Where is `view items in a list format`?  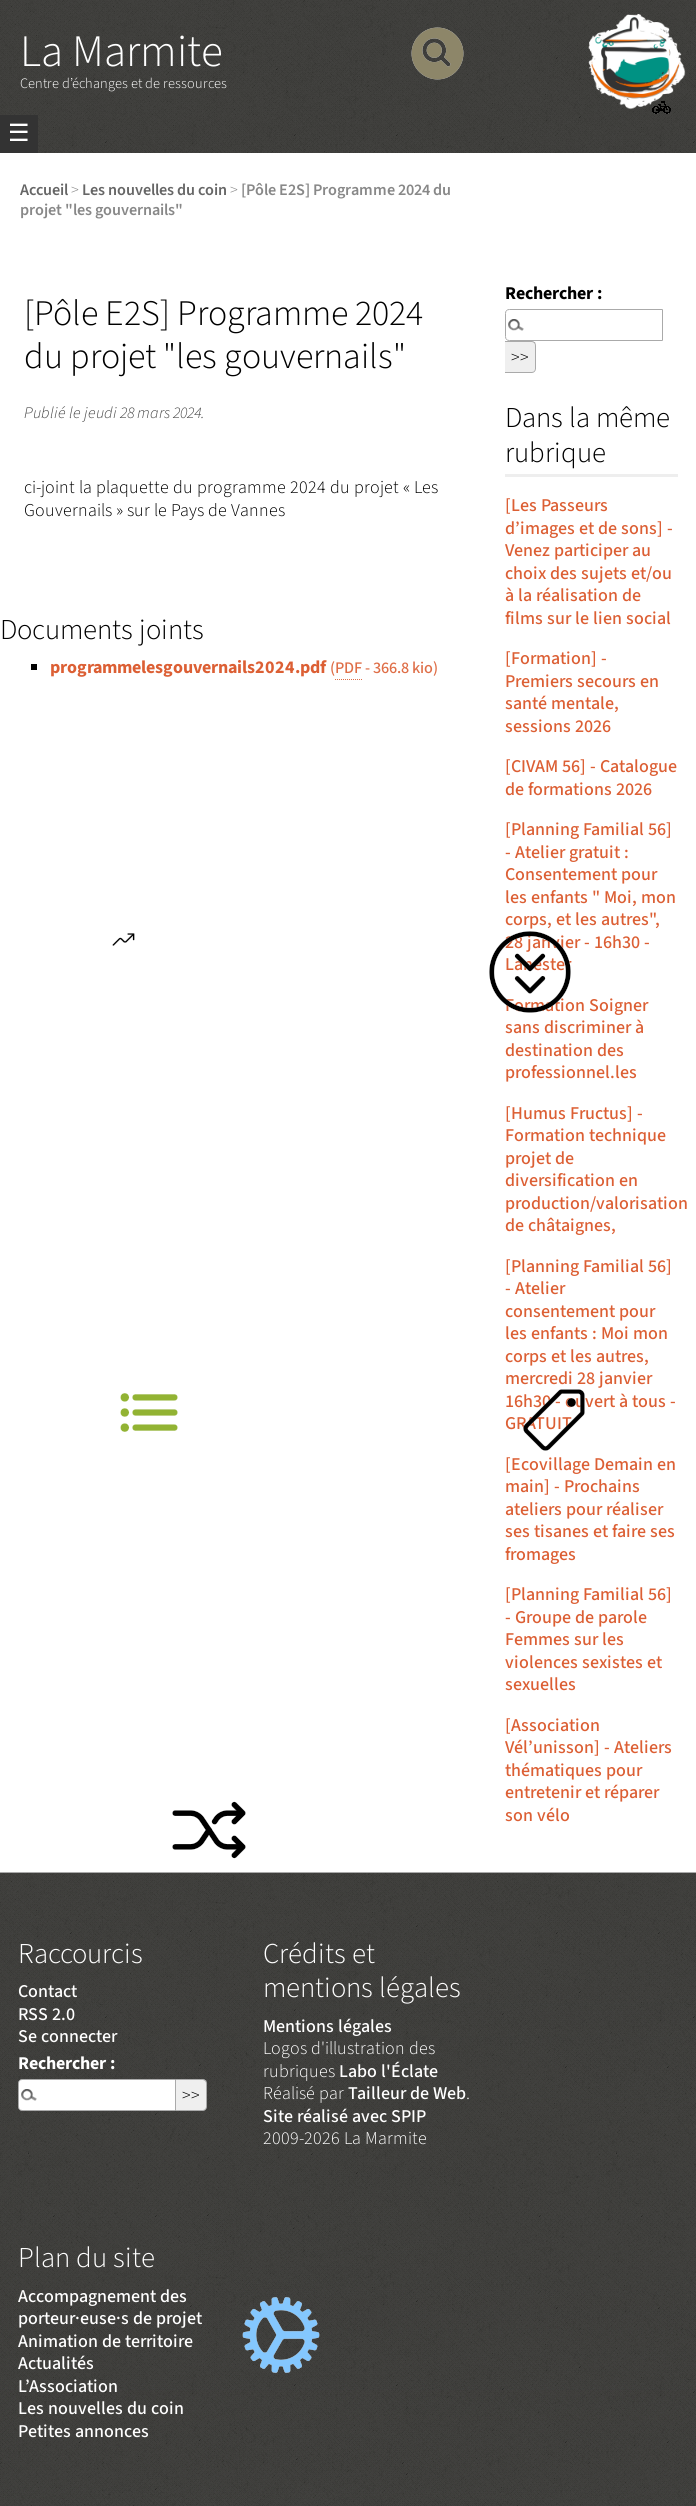 view items in a list format is located at coordinates (148, 1412).